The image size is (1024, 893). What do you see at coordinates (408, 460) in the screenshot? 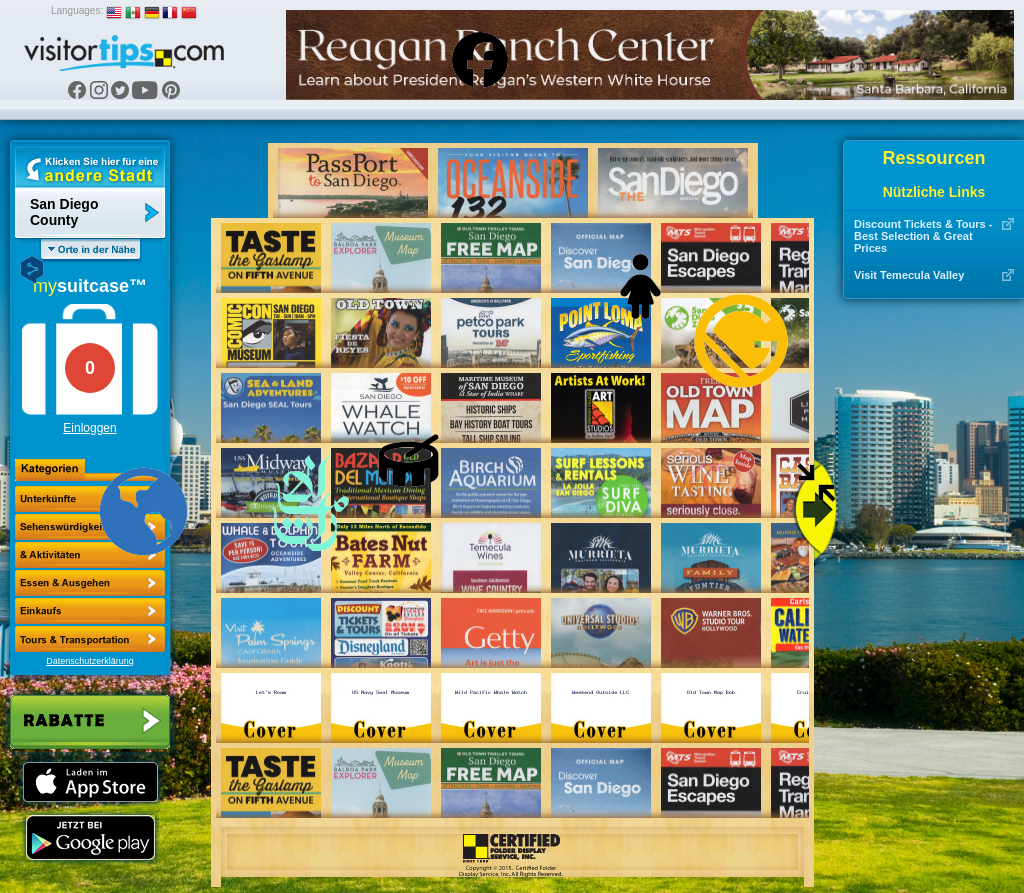
I see `access music or audio tools` at bounding box center [408, 460].